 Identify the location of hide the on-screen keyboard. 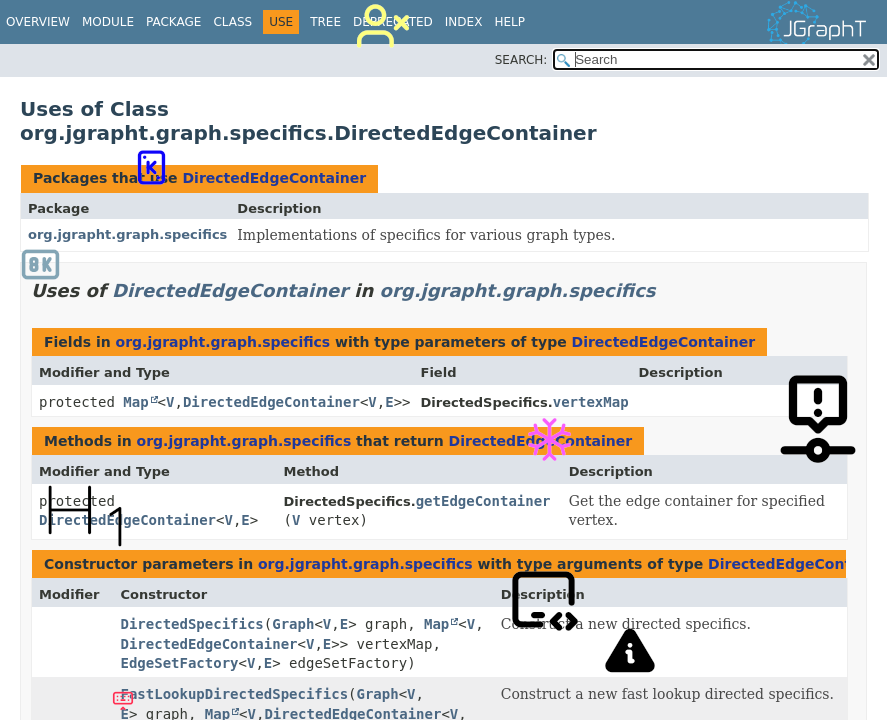
(123, 701).